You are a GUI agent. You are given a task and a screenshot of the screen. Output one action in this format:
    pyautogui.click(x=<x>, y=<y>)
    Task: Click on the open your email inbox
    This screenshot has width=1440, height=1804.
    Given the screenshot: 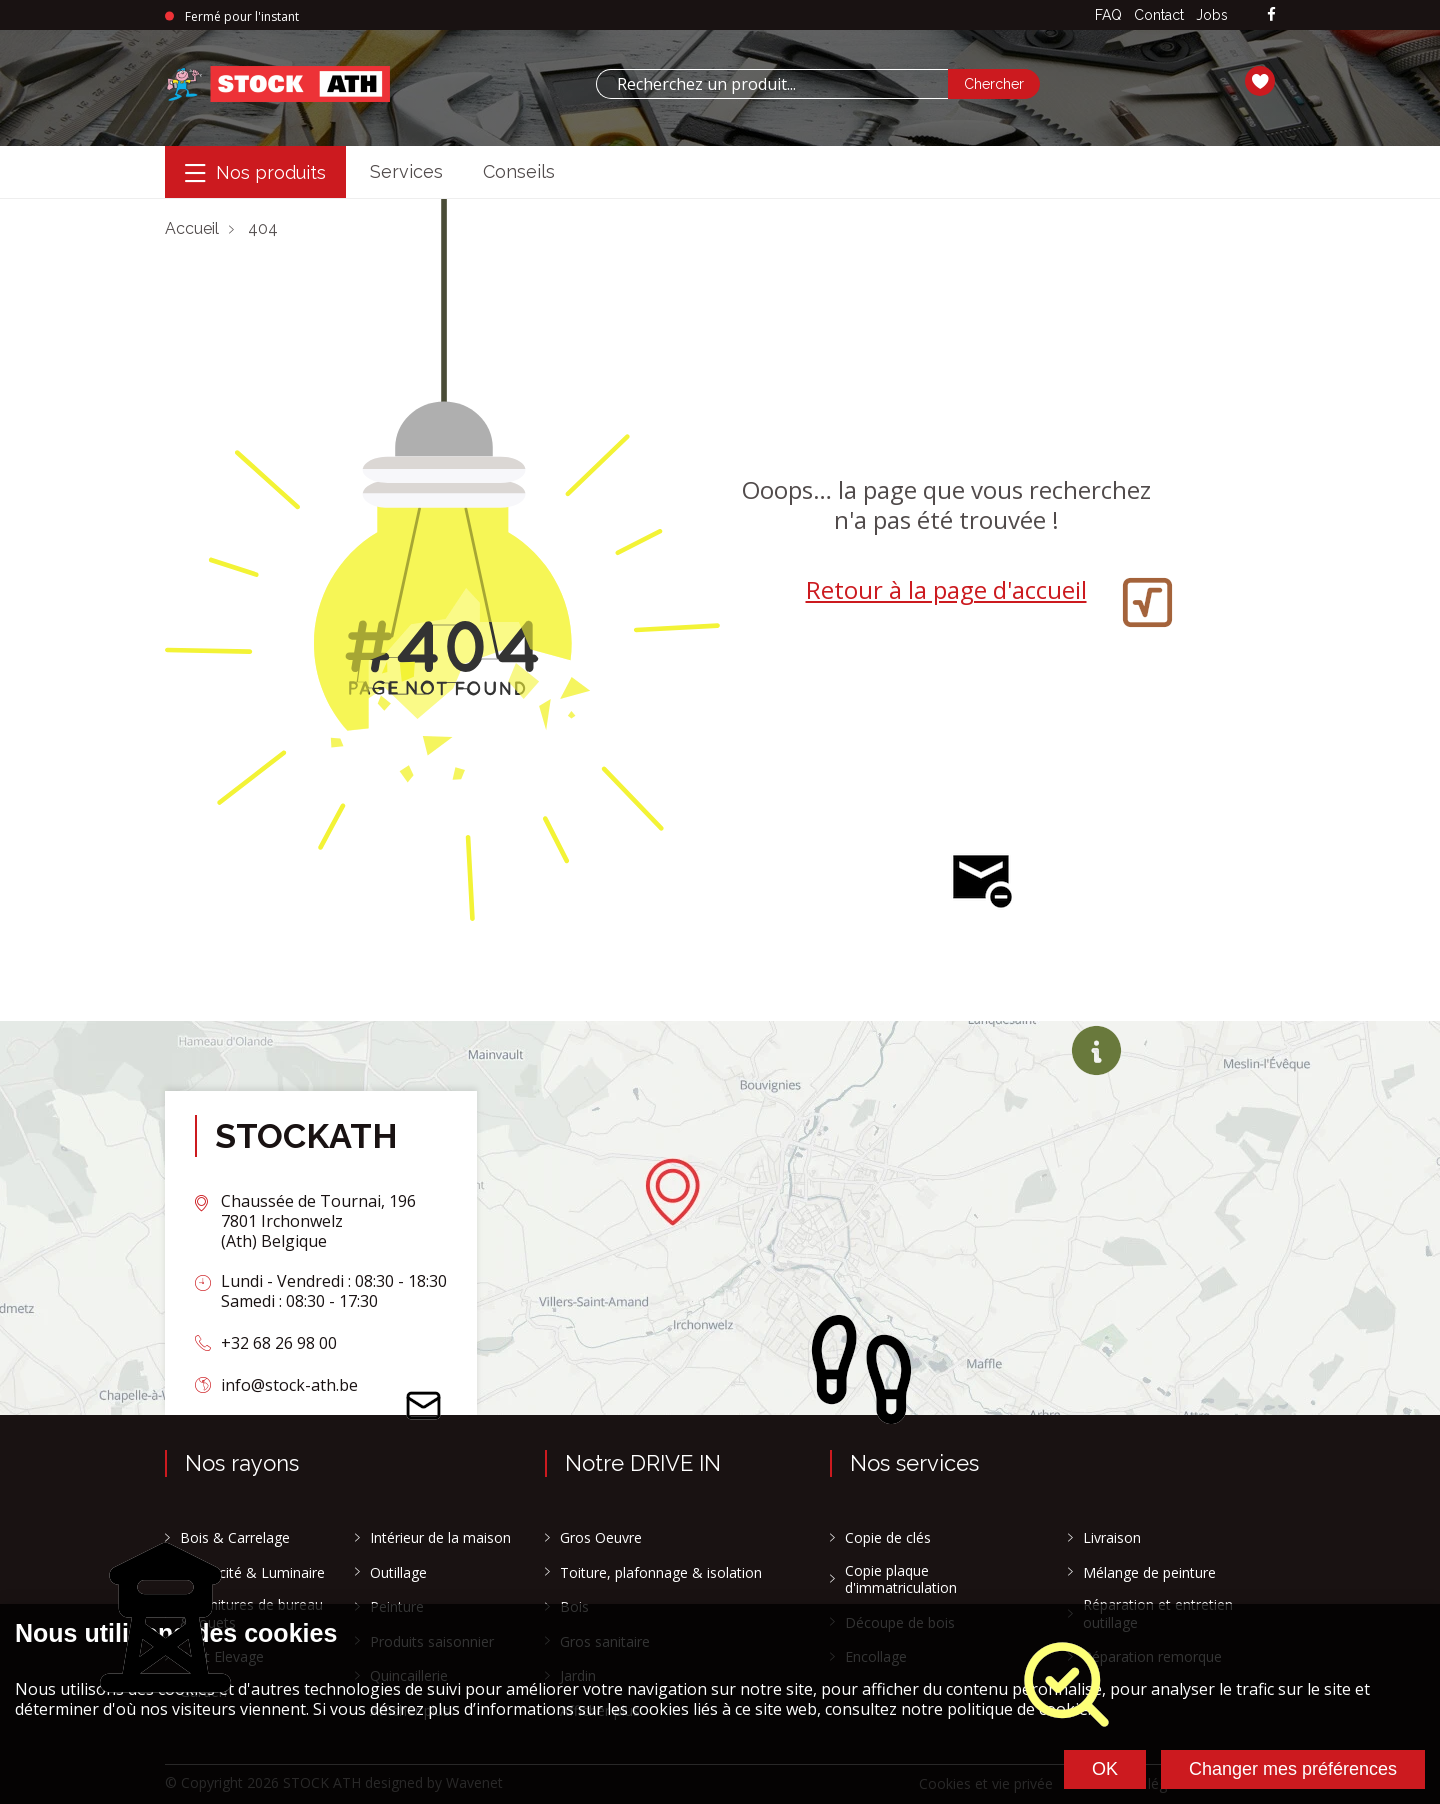 What is the action you would take?
    pyautogui.click(x=423, y=1405)
    